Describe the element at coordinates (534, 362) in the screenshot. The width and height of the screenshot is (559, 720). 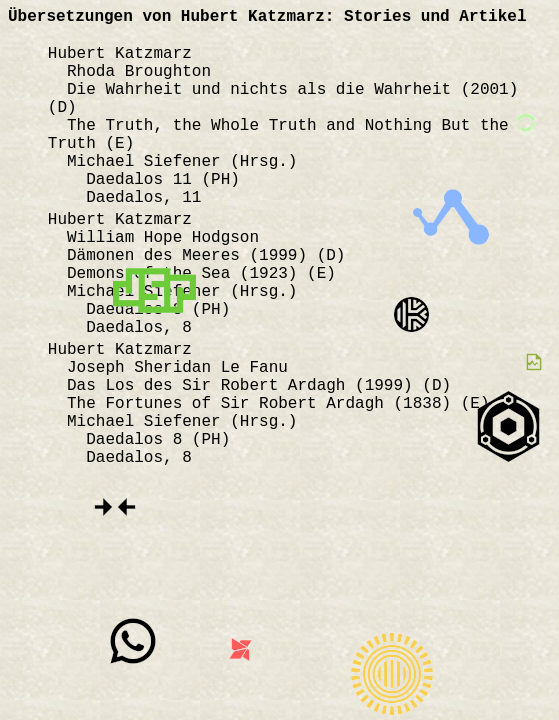
I see `indicates a corrupted or damaged file` at that location.